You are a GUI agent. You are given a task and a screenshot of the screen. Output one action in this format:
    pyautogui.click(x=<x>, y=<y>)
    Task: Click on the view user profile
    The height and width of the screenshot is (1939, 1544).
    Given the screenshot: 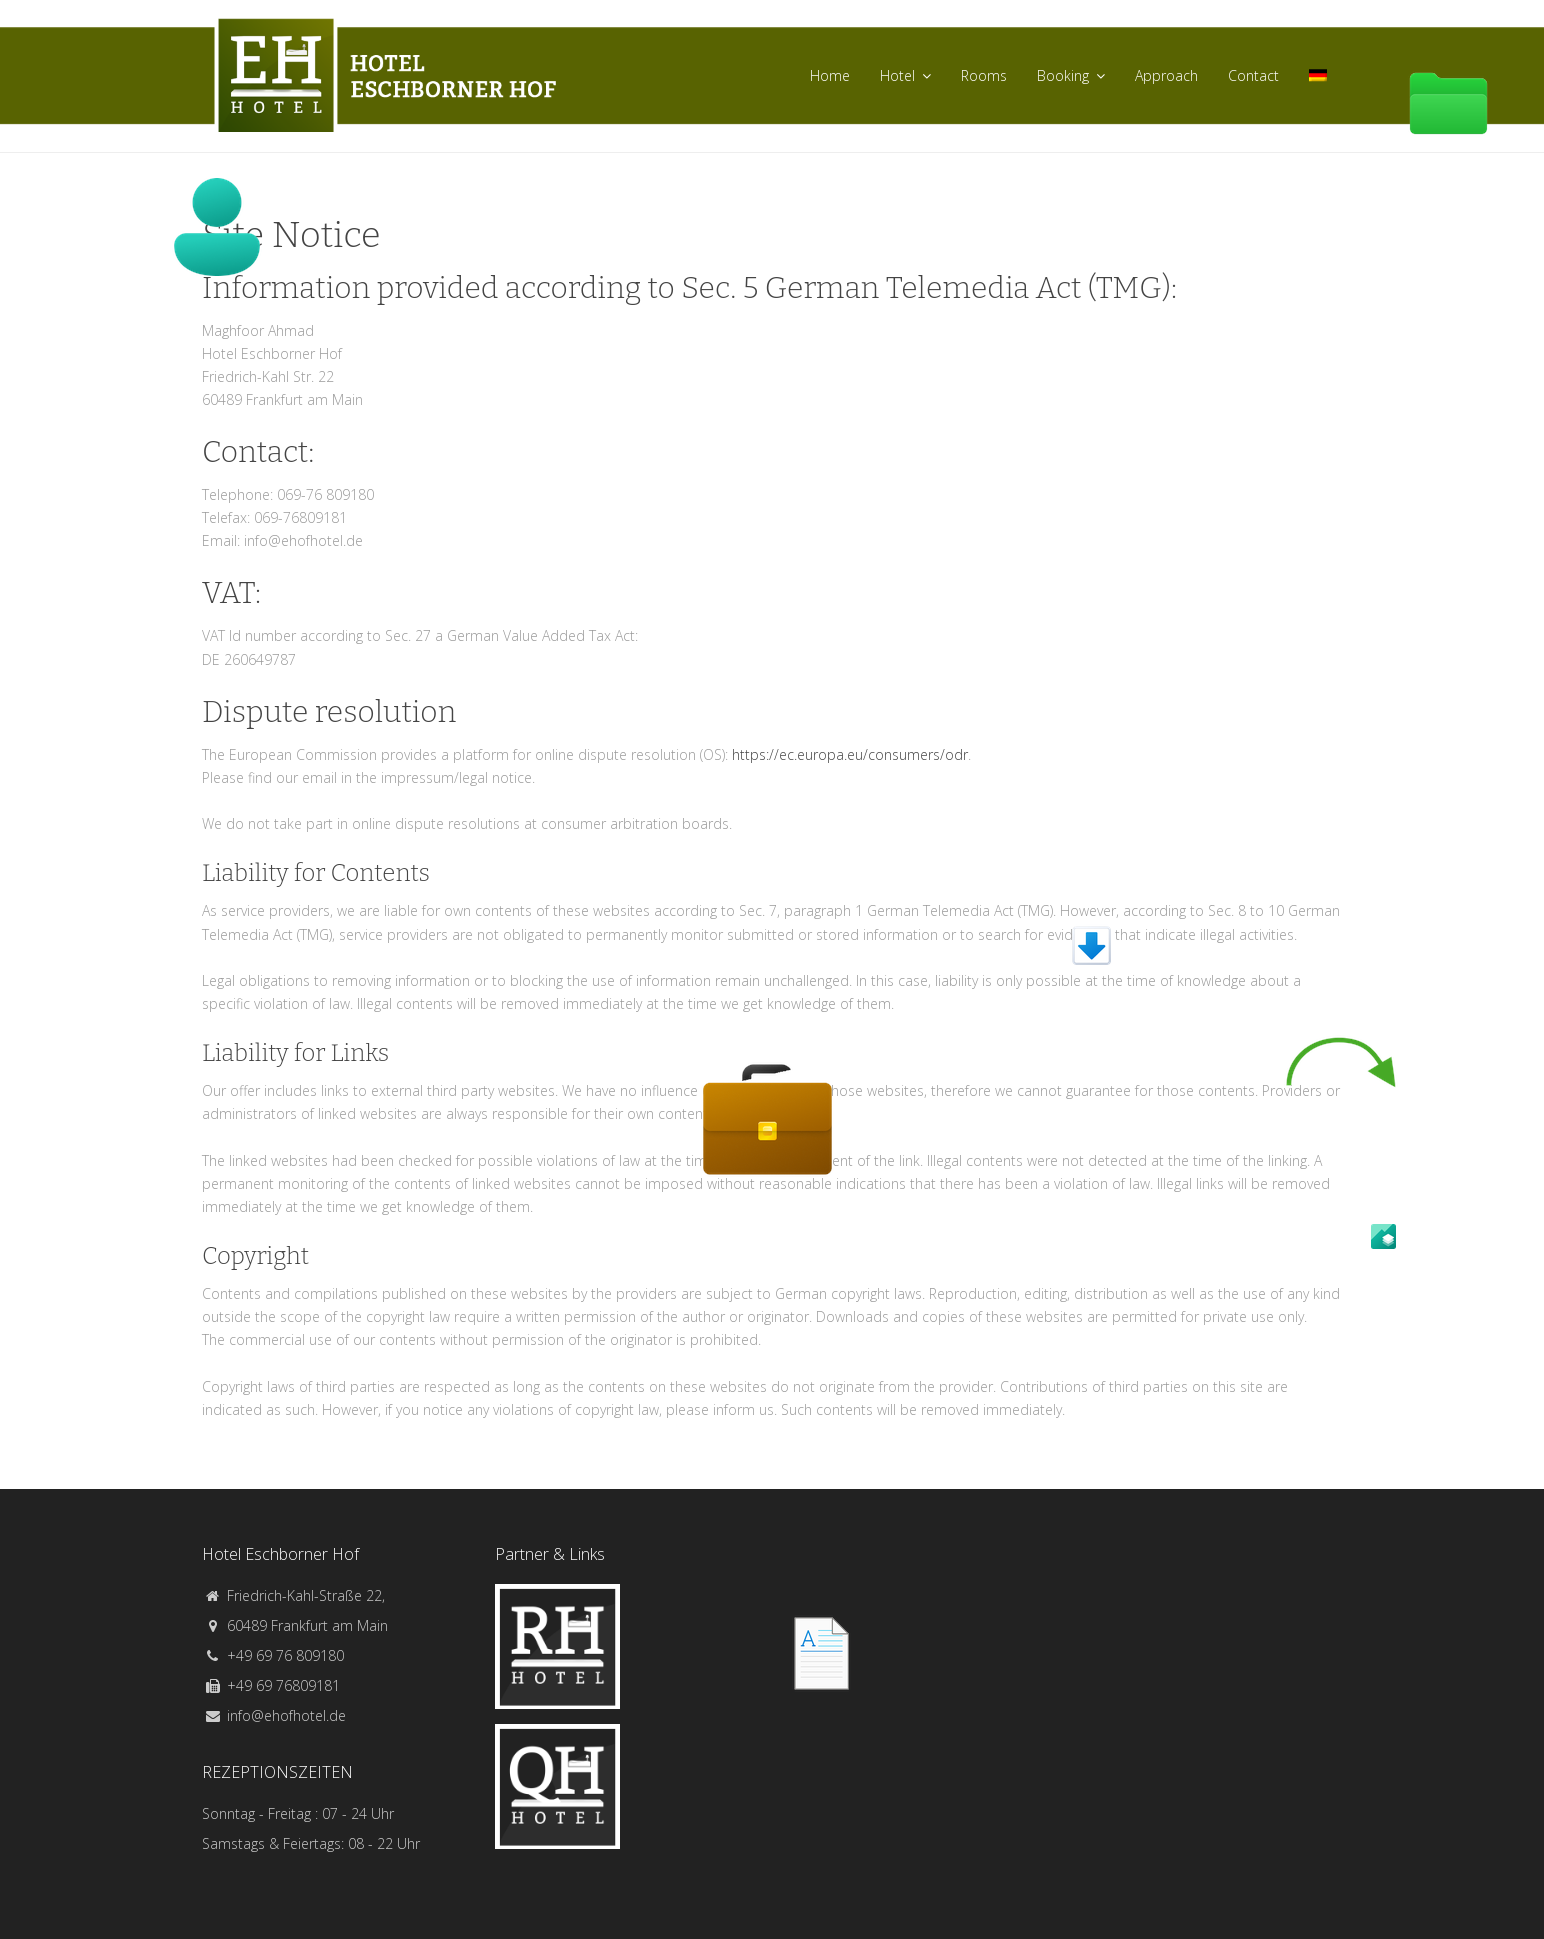 What is the action you would take?
    pyautogui.click(x=217, y=227)
    